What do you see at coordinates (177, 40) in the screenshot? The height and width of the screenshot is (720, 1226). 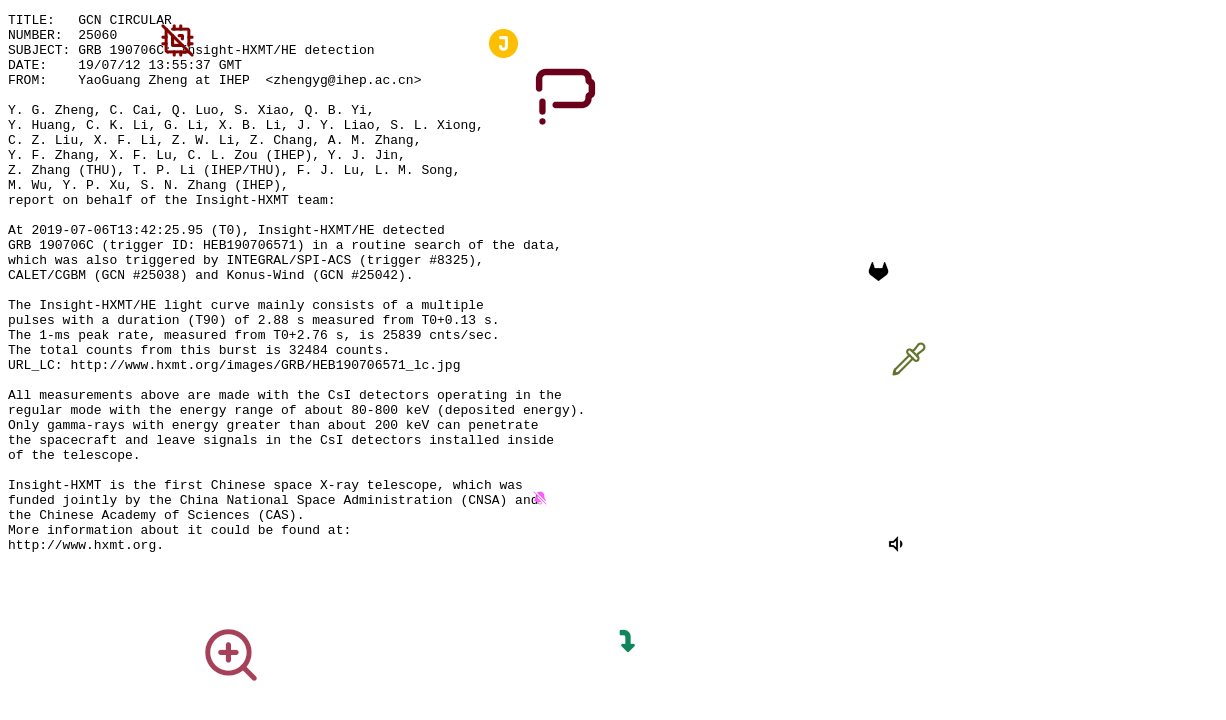 I see `indicates processor or CPU is disabled` at bounding box center [177, 40].